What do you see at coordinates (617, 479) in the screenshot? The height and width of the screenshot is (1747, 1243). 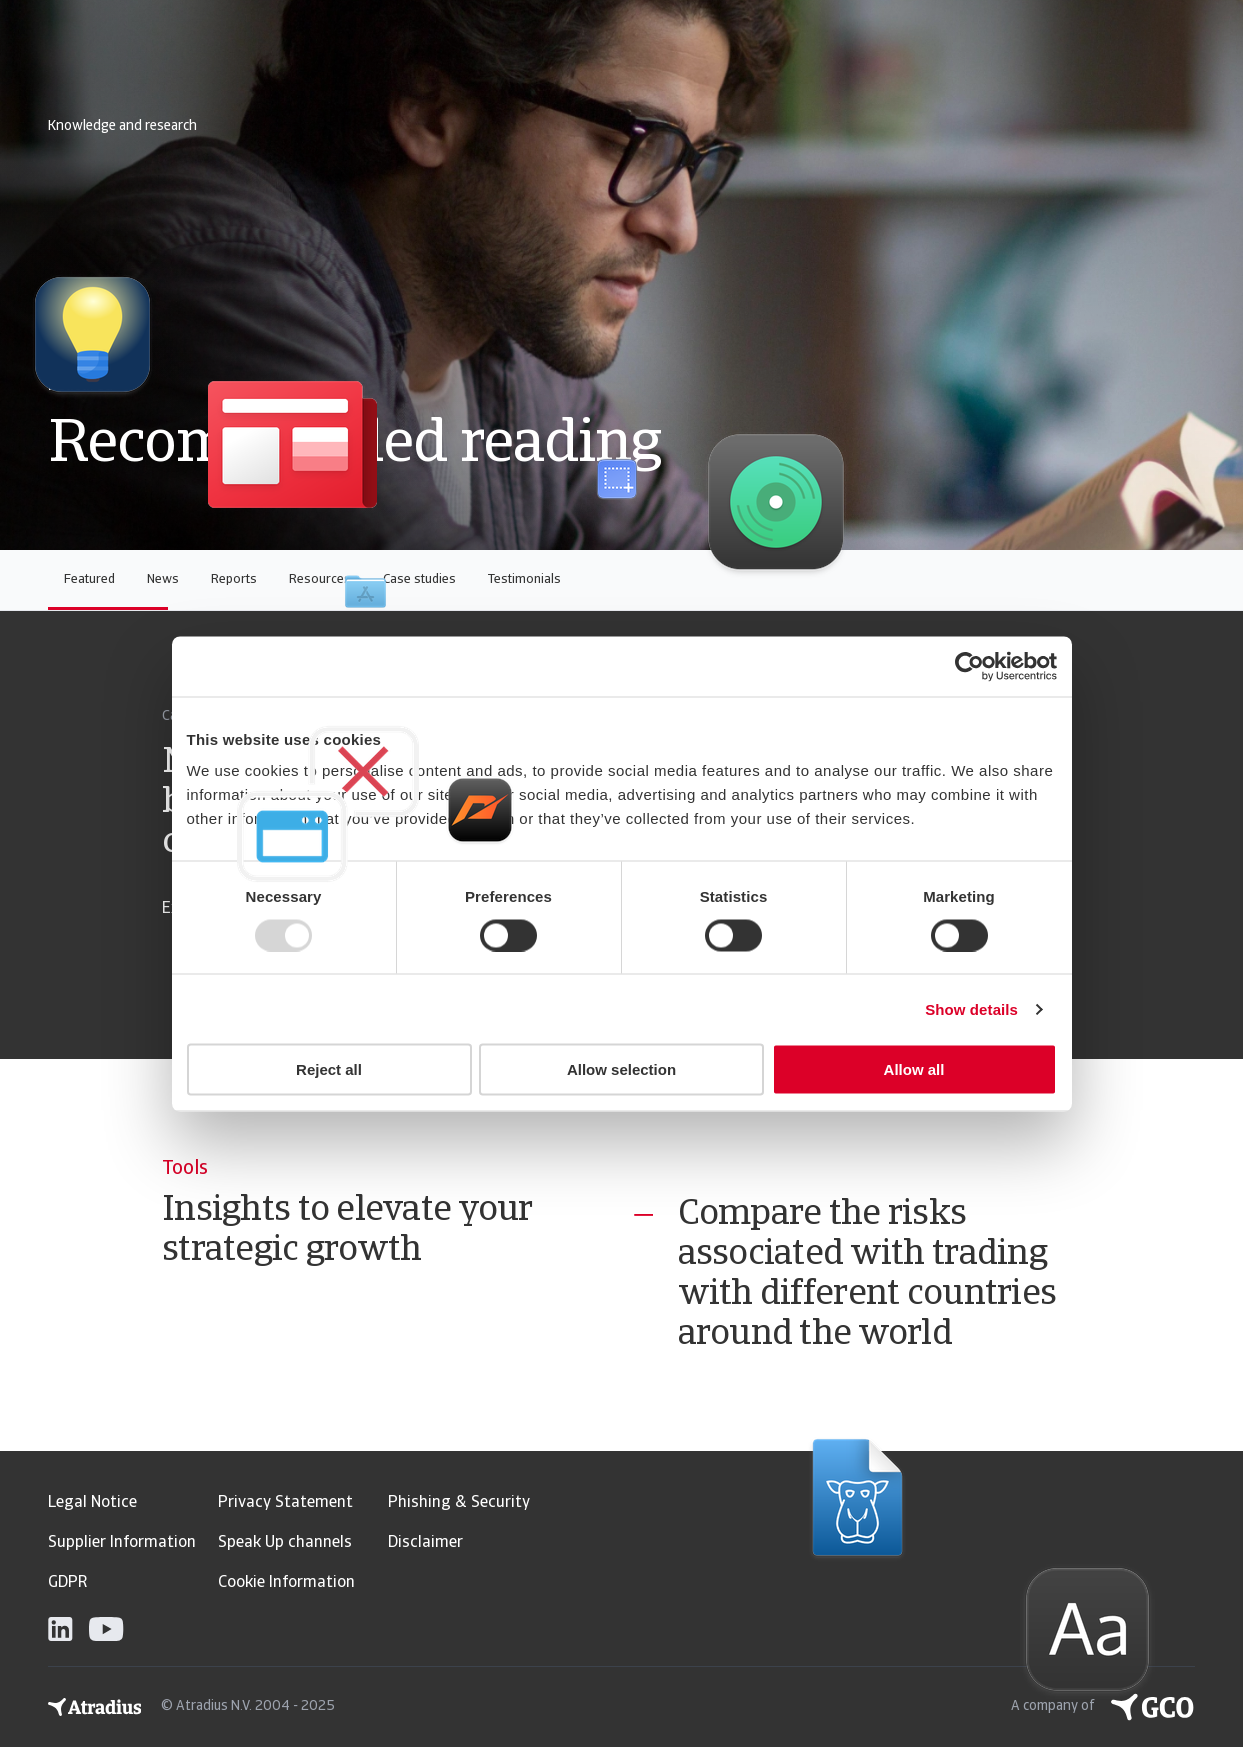 I see `take a screenshot` at bounding box center [617, 479].